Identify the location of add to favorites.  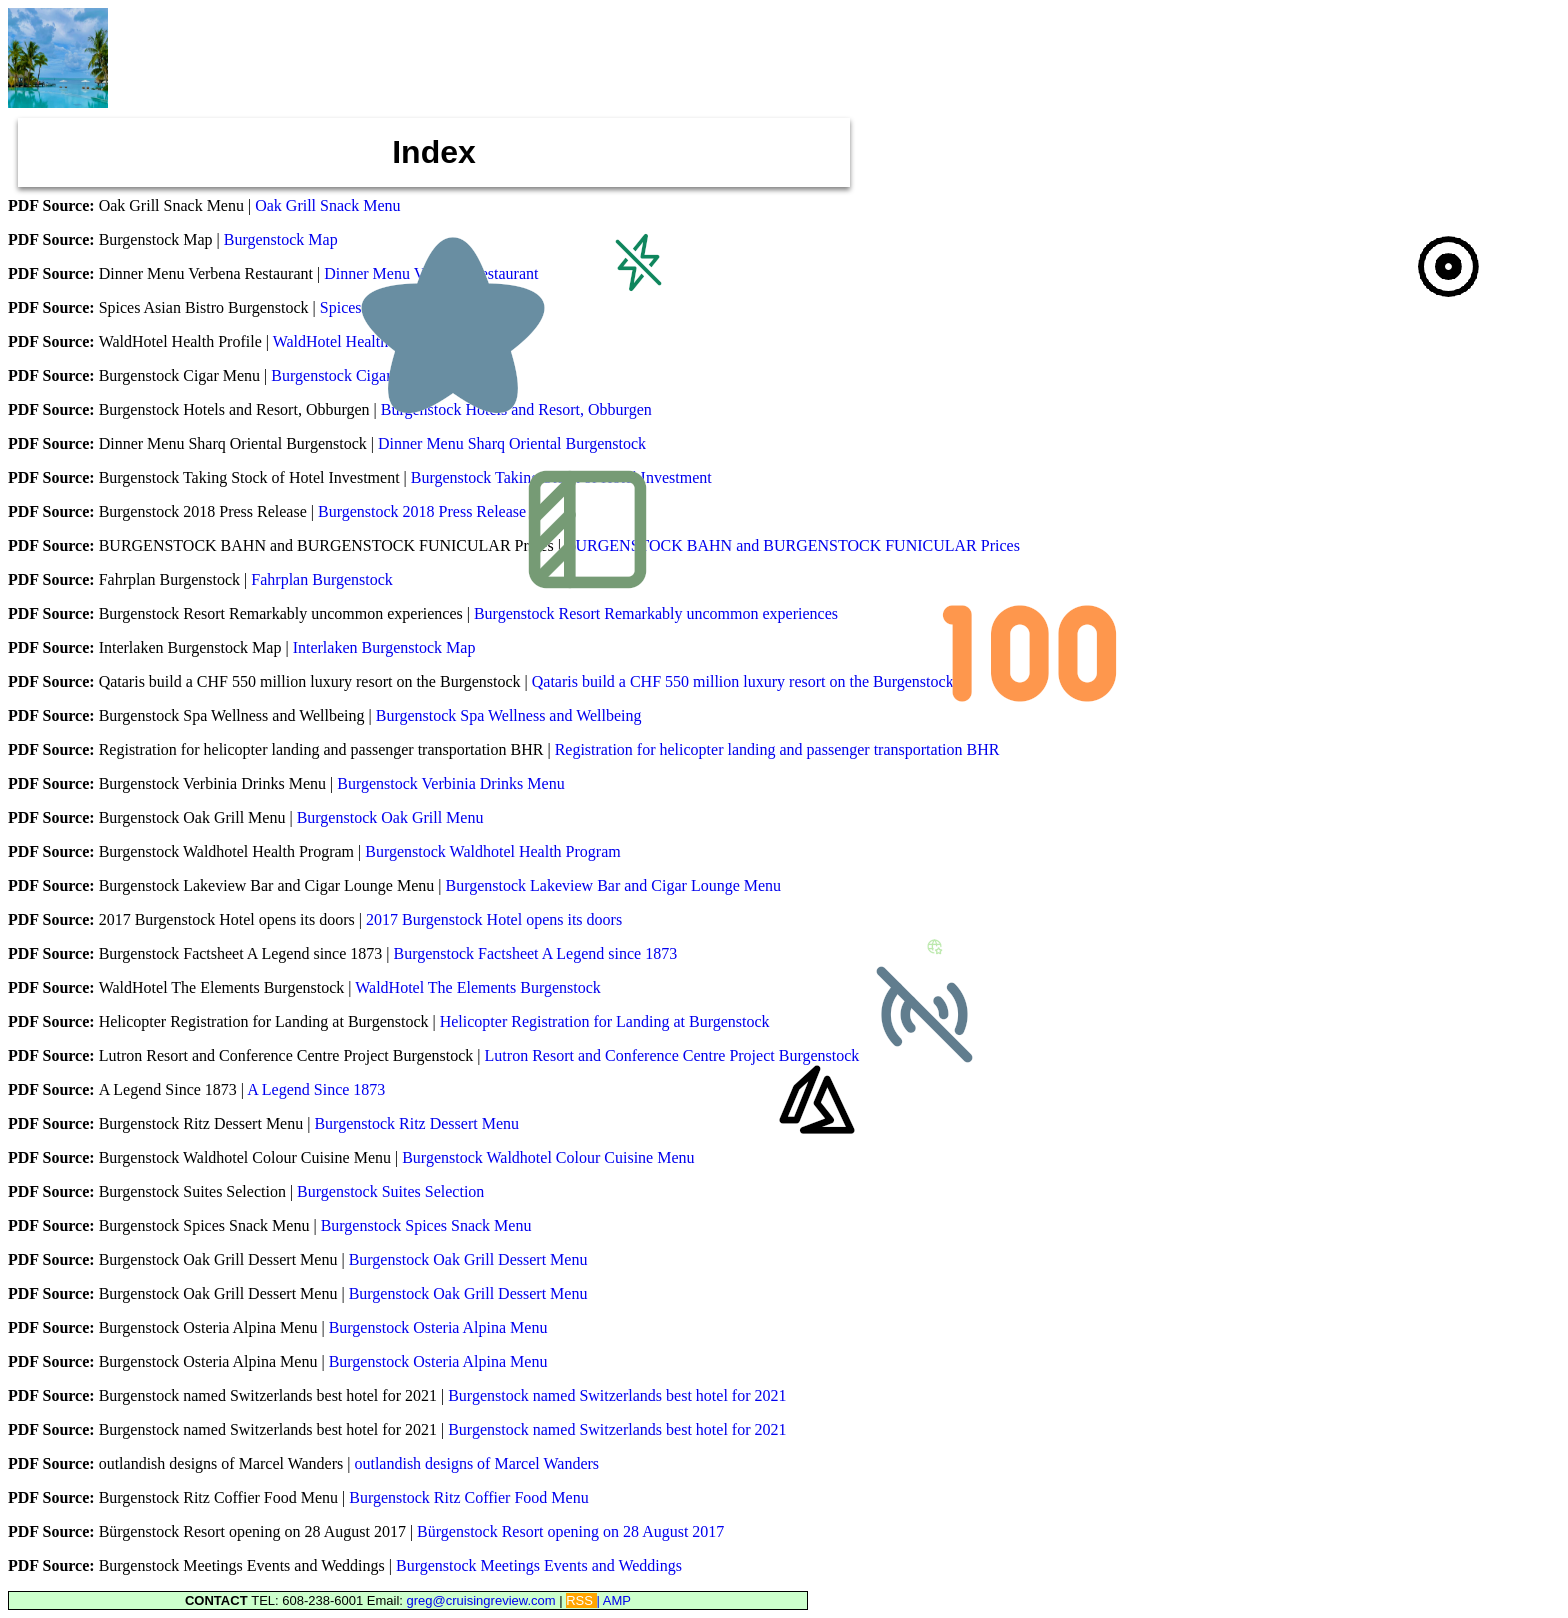
(453, 329).